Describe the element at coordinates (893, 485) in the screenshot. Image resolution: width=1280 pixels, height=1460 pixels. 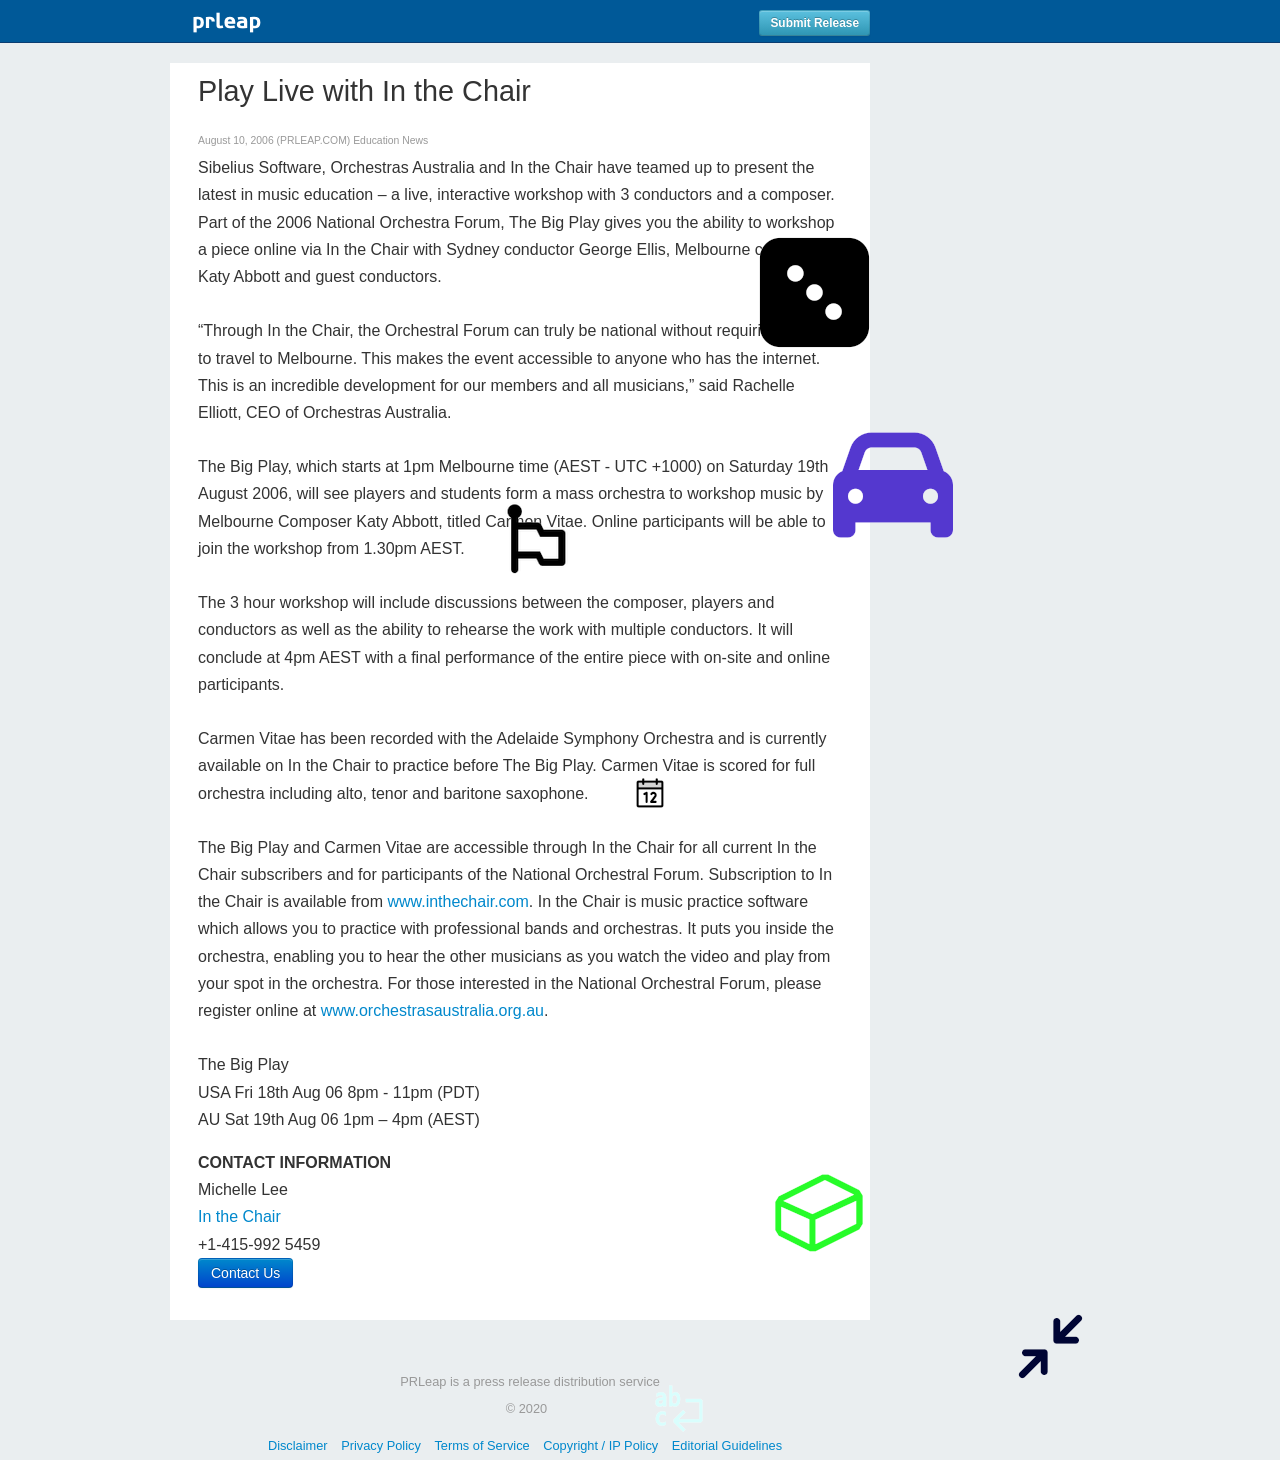
I see `access vehicle or driving settings` at that location.